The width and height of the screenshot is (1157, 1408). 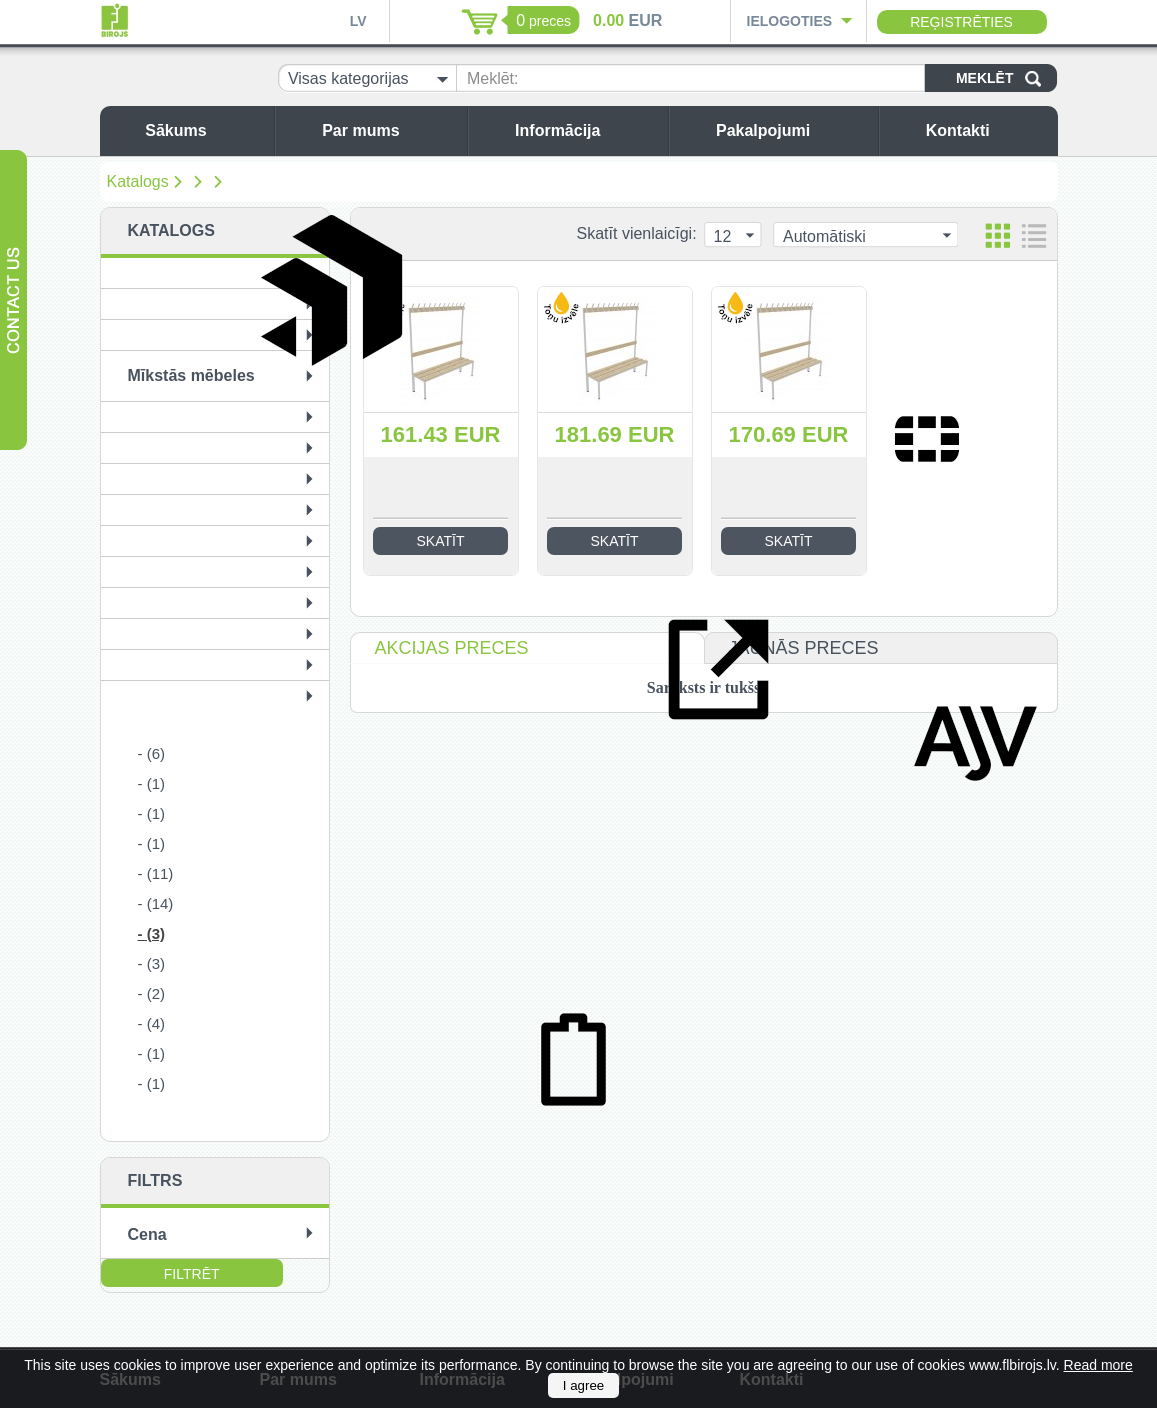 I want to click on fortinet brand logo, so click(x=927, y=439).